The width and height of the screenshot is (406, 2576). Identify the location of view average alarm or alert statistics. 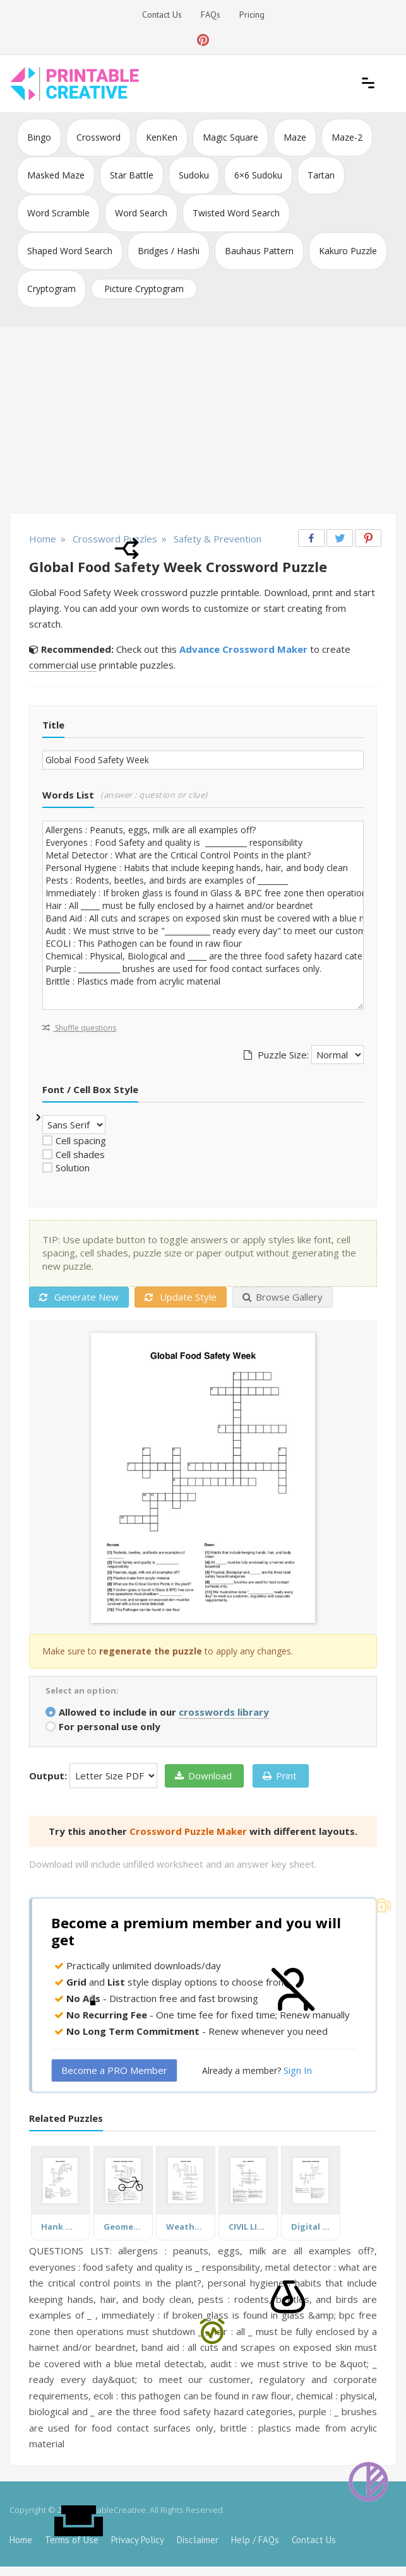
(212, 2331).